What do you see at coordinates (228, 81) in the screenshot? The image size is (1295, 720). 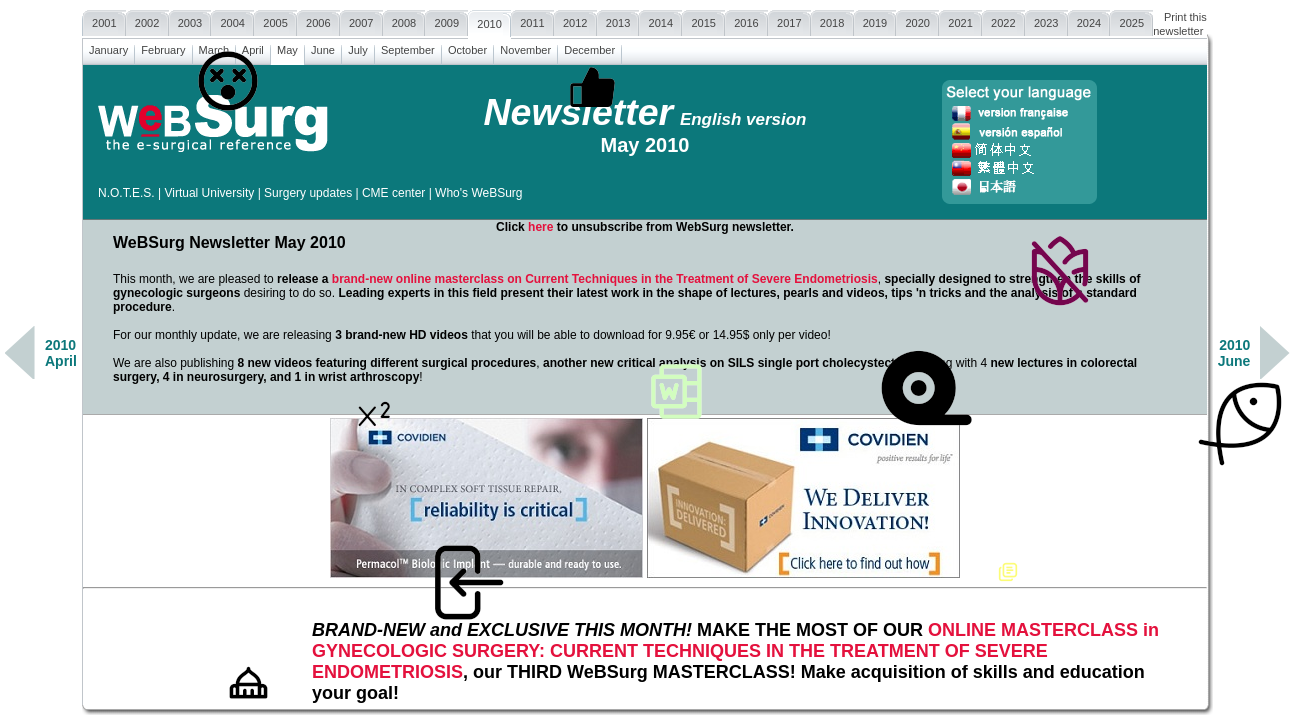 I see `indicates a confused or overwhelmed state` at bounding box center [228, 81].